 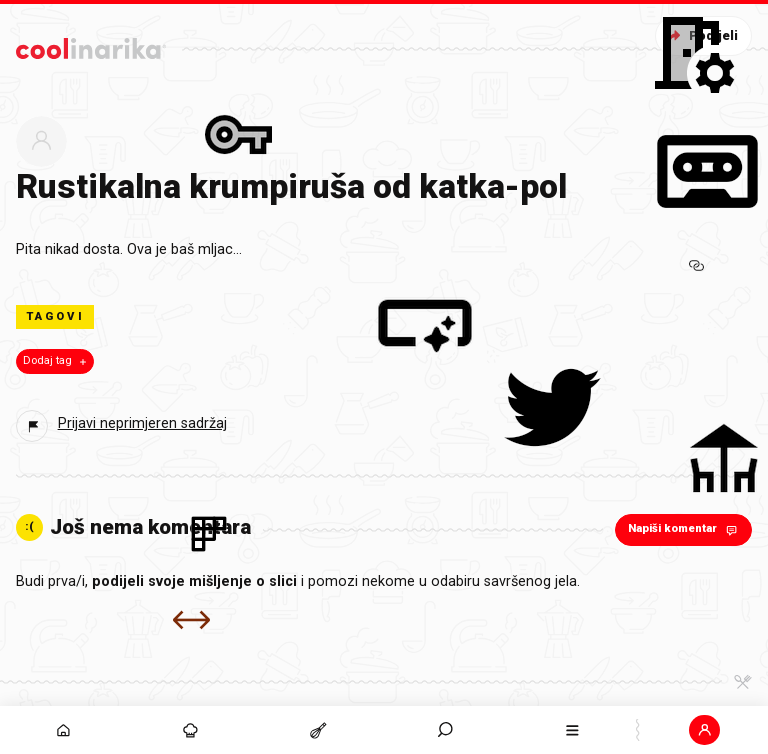 I want to click on add a smart or AI-powered action button, so click(x=425, y=323).